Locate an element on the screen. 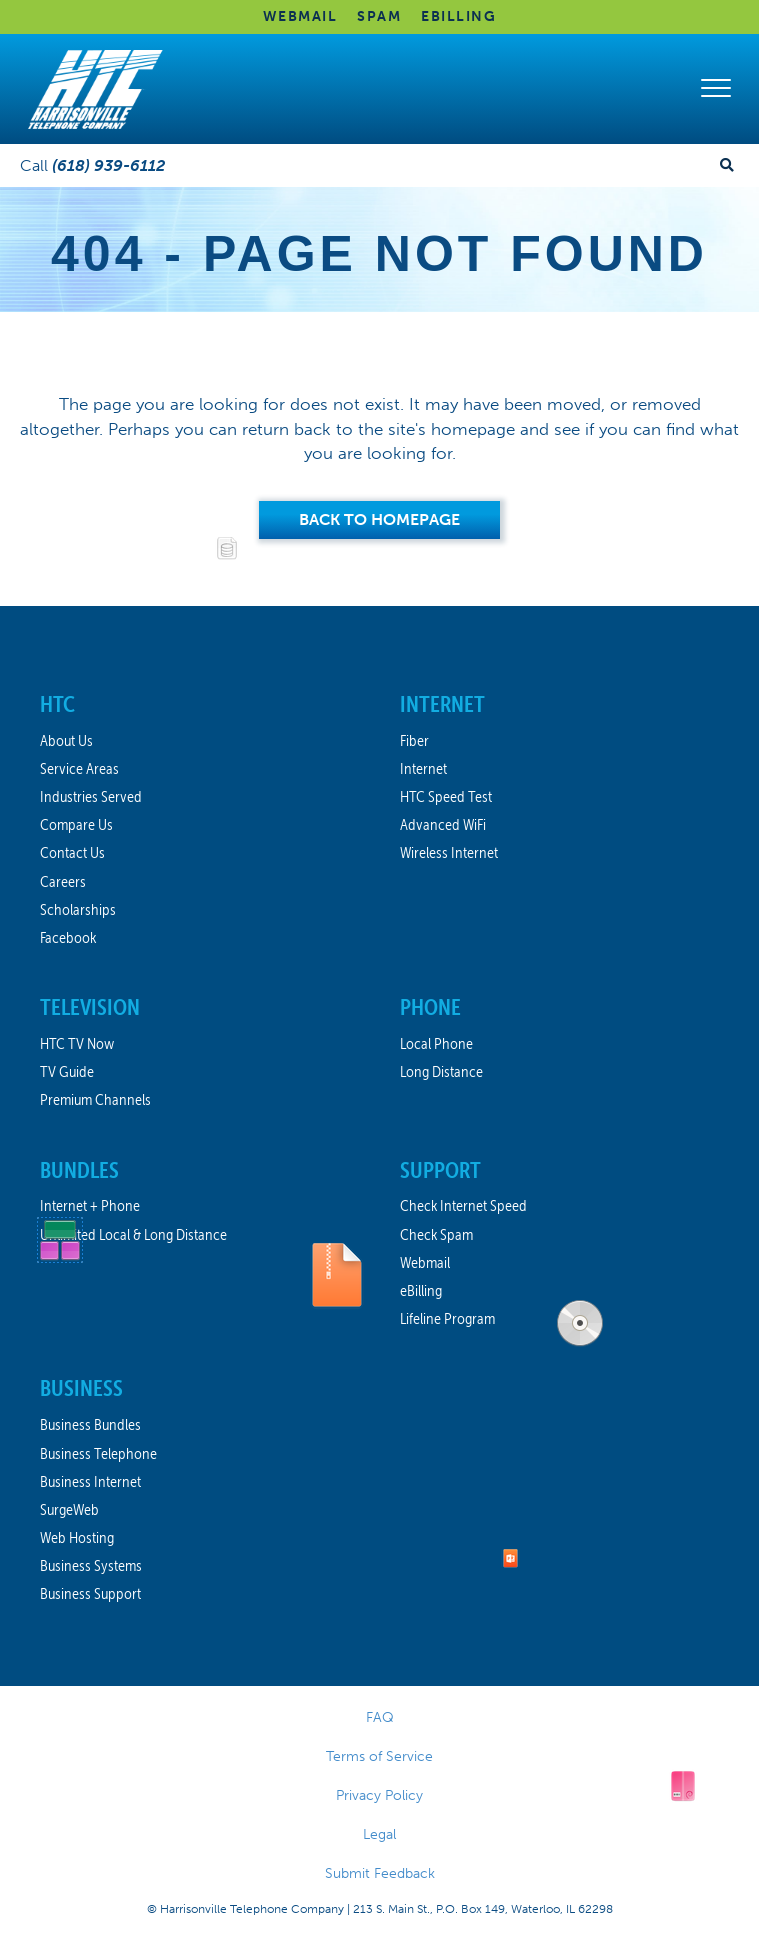 Image resolution: width=759 pixels, height=1948 pixels. open a database file is located at coordinates (227, 548).